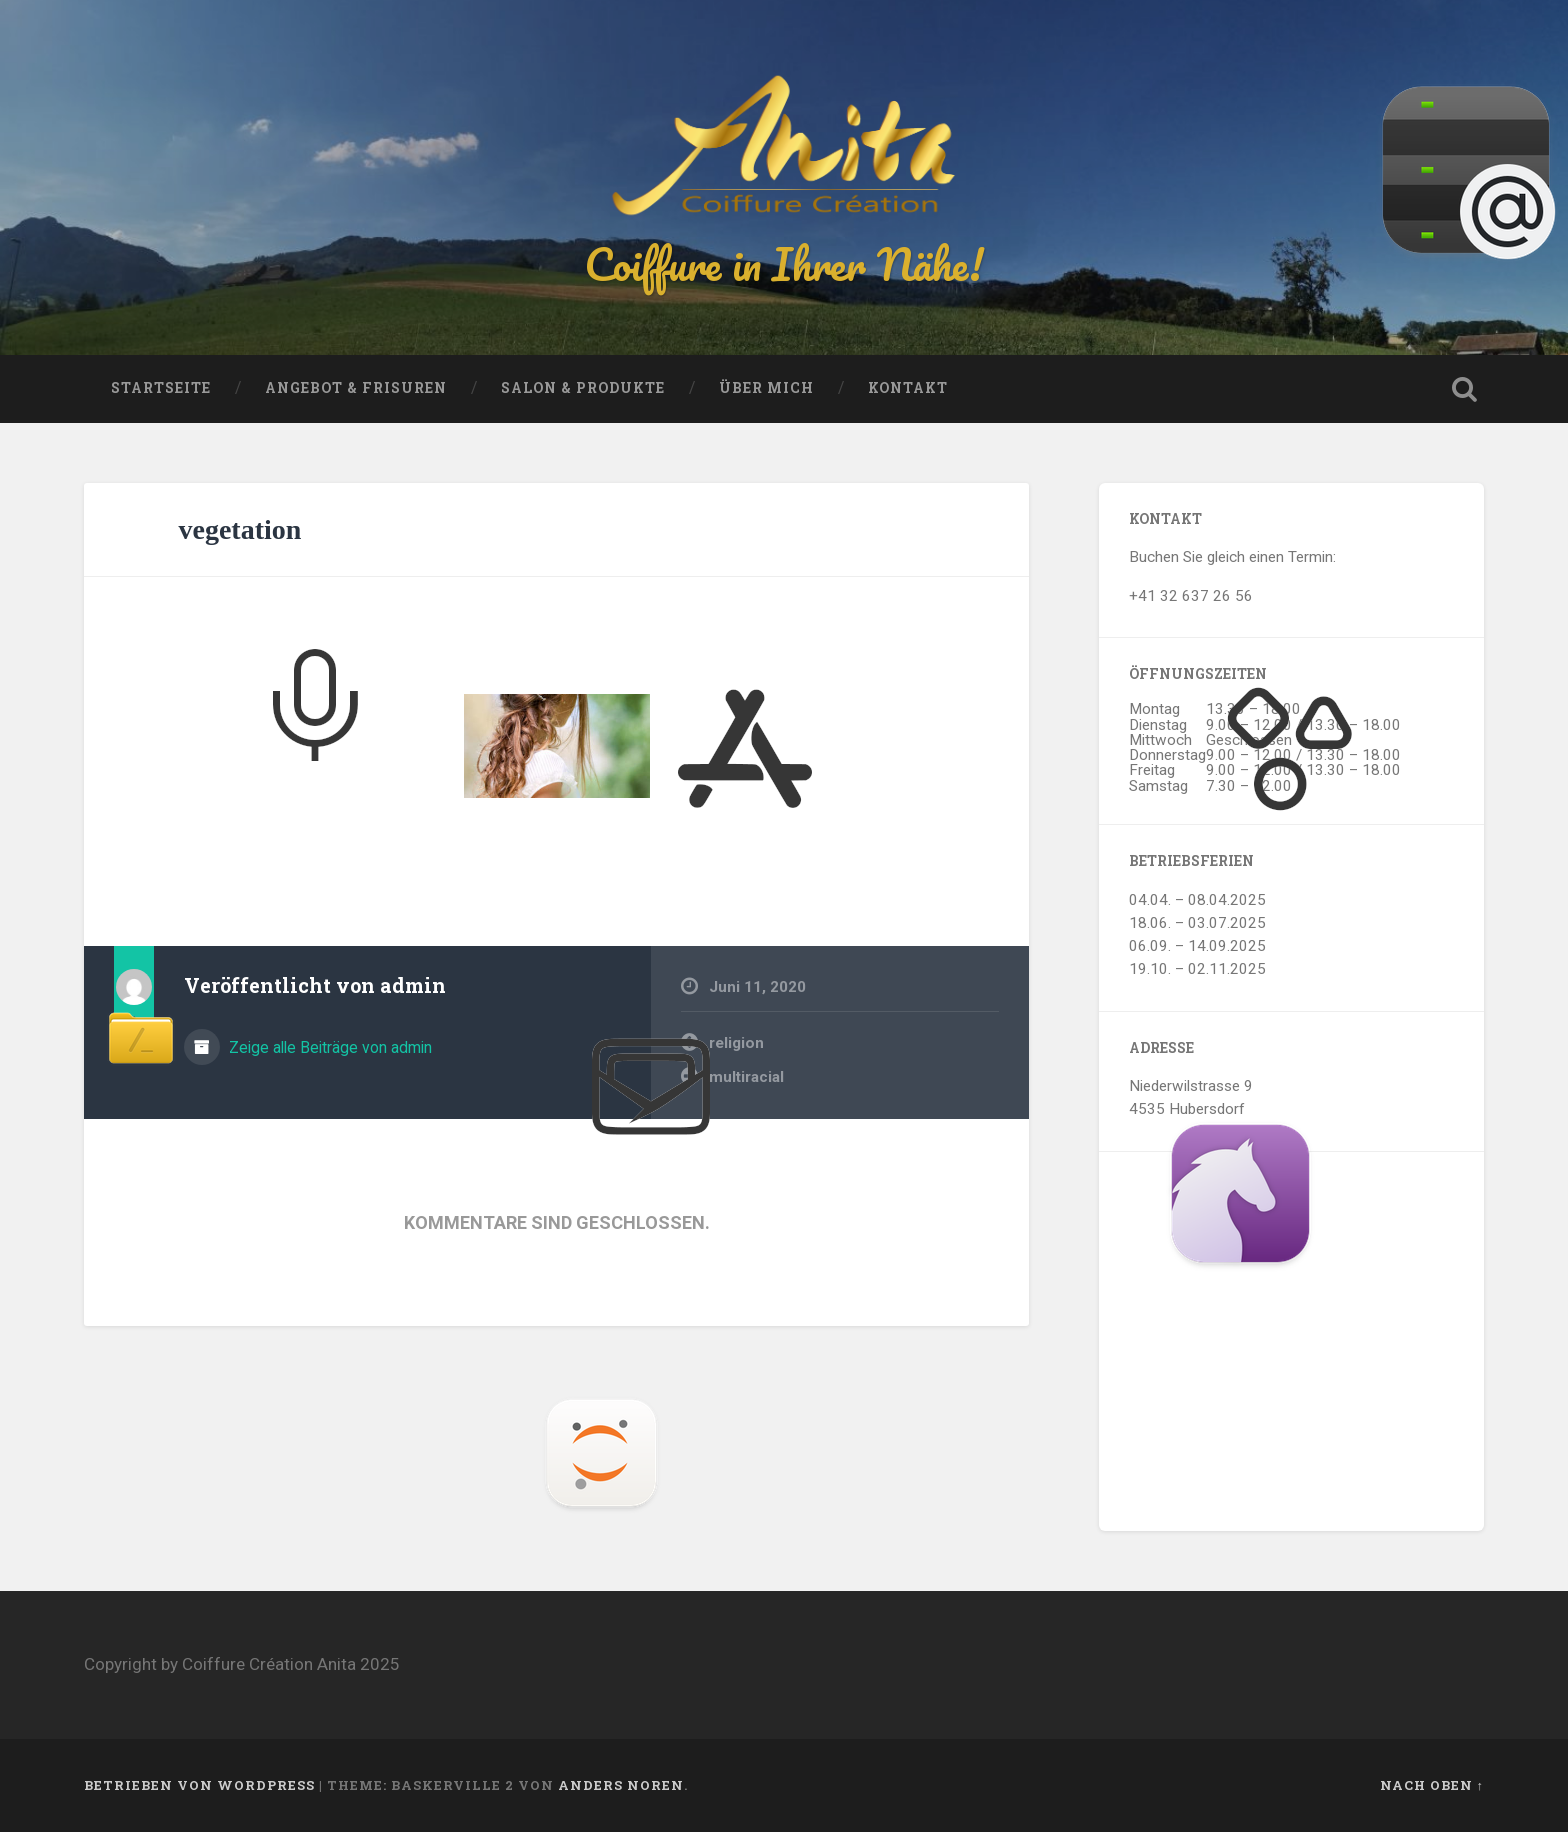 The image size is (1568, 1832). I want to click on access the root directory or top-level folder, so click(141, 1038).